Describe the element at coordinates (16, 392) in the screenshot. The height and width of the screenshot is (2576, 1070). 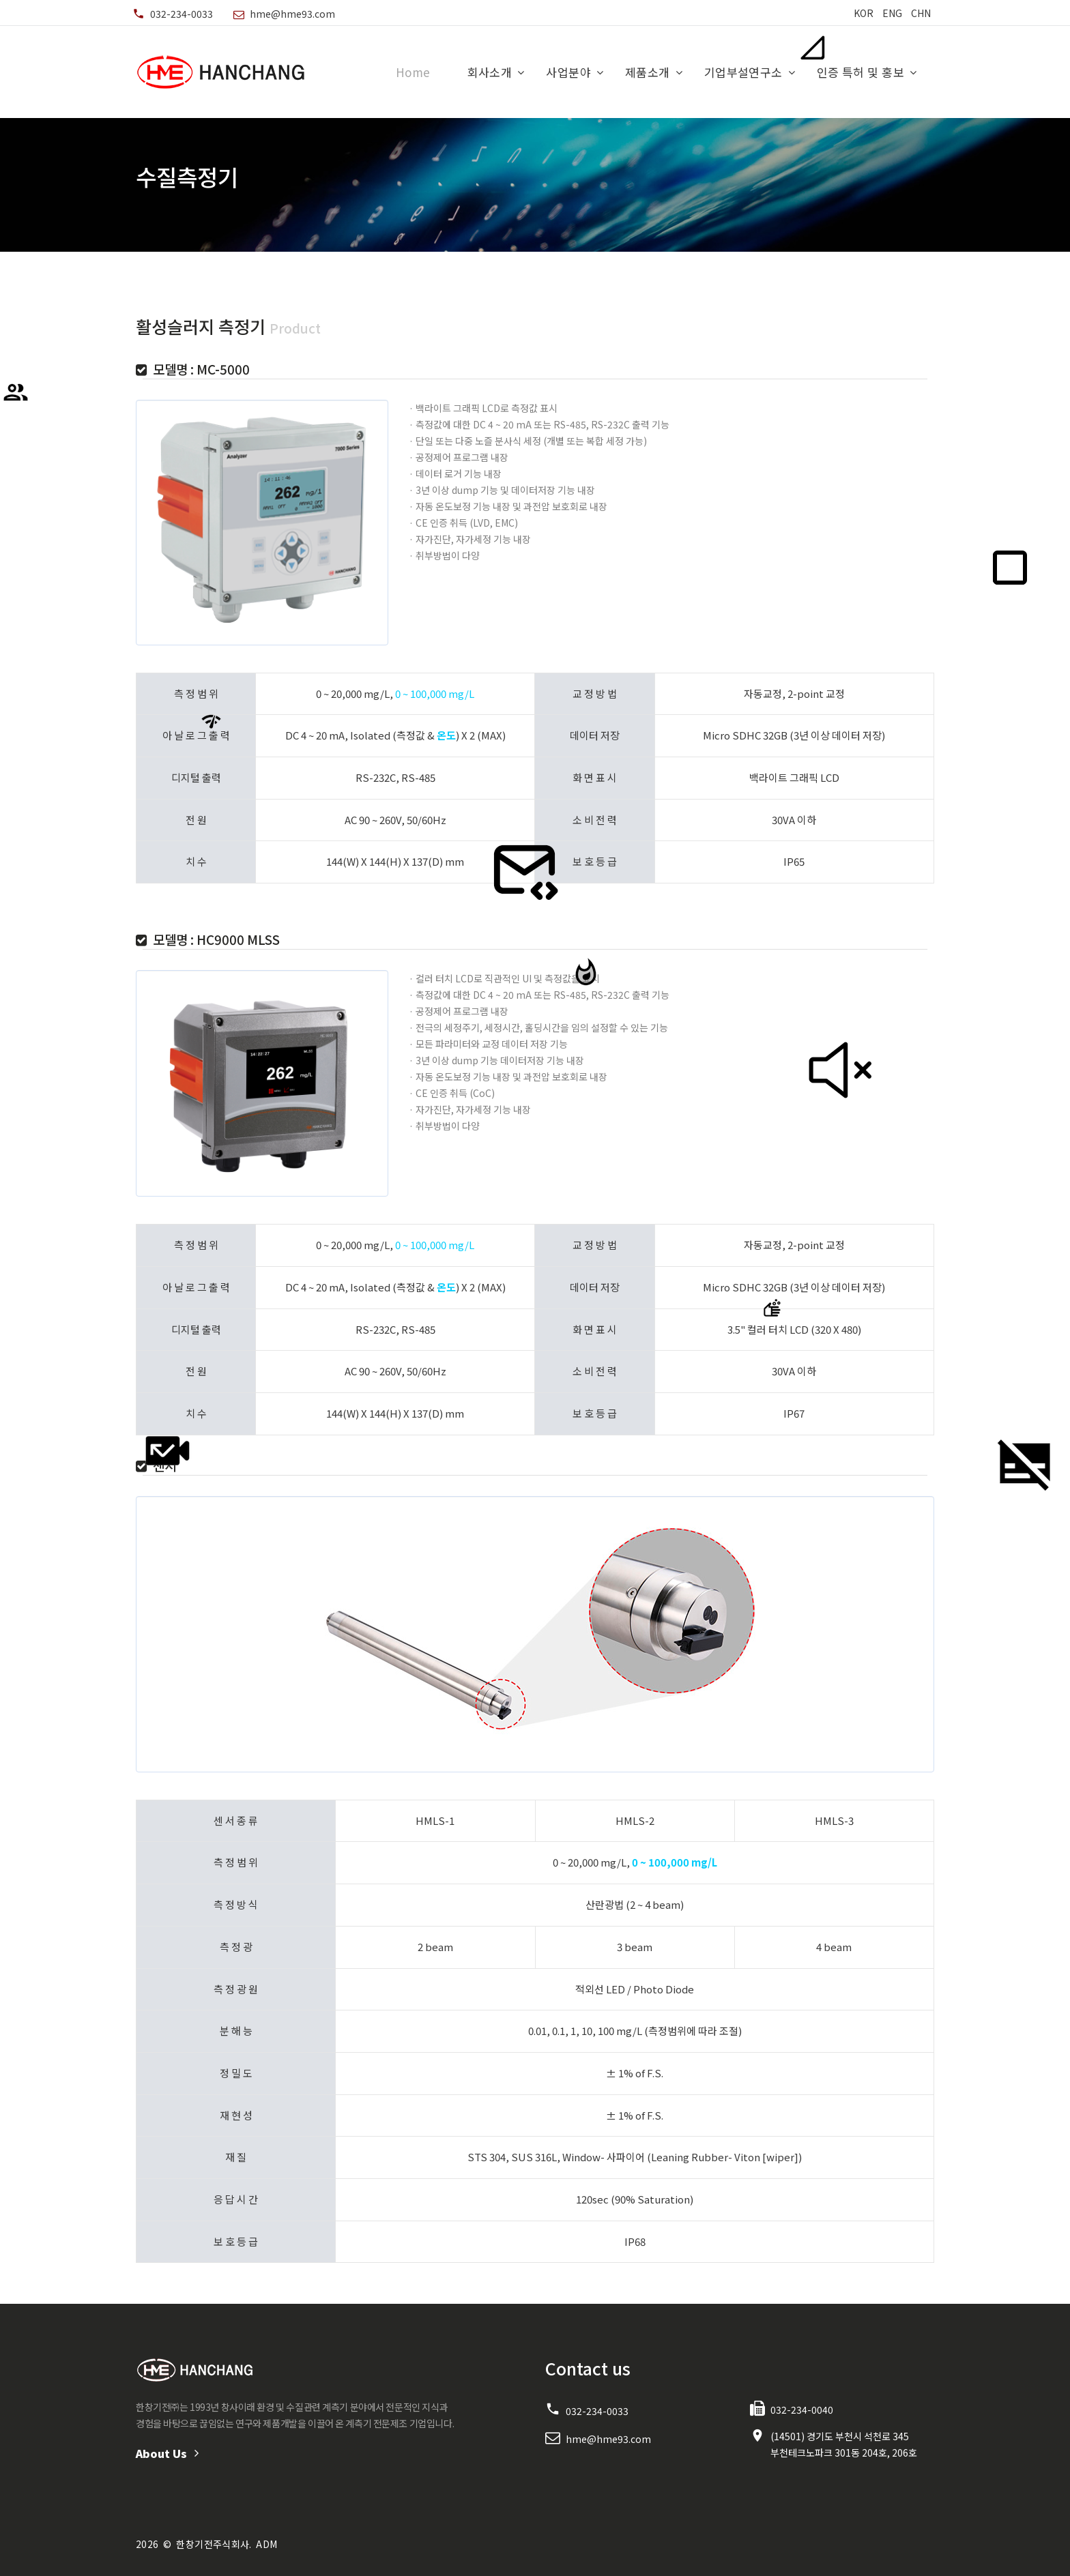
I see `view group members` at that location.